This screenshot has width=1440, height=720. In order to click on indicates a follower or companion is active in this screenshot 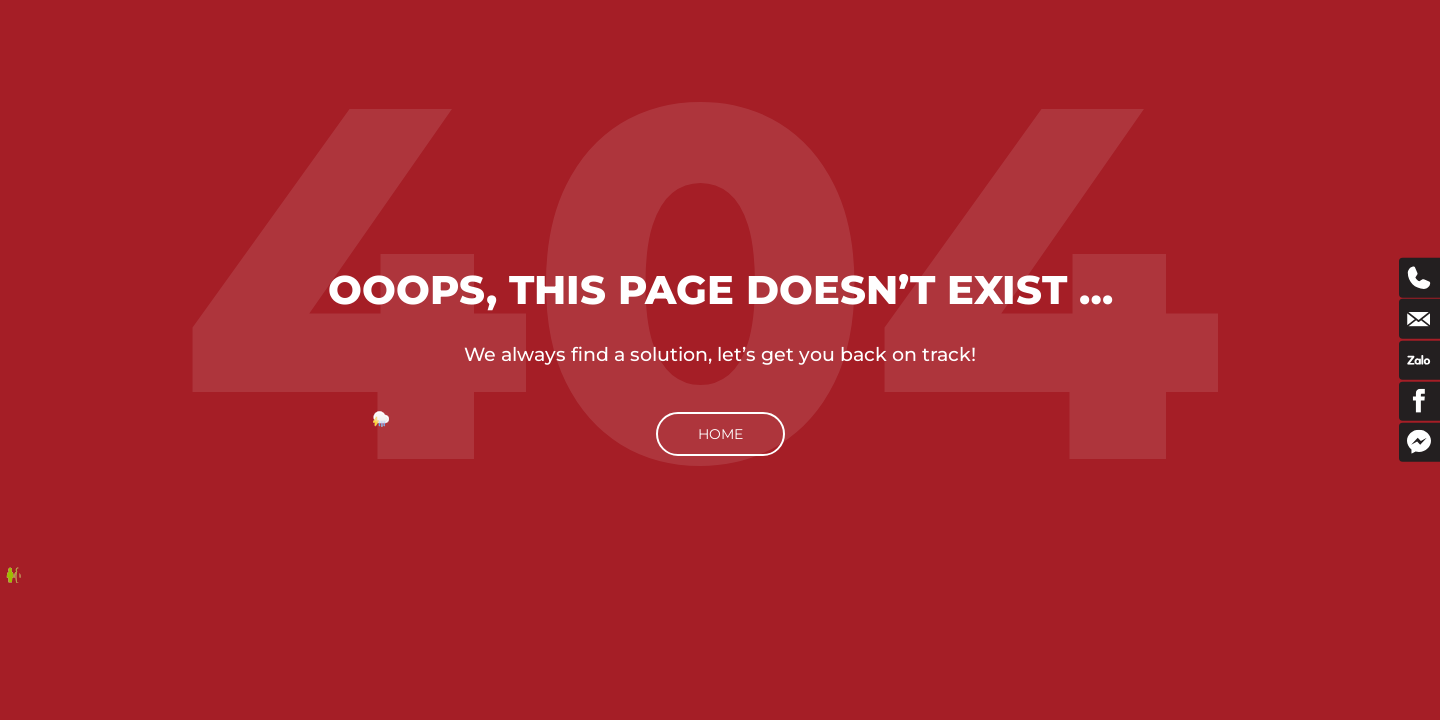, I will do `click(14, 575)`.